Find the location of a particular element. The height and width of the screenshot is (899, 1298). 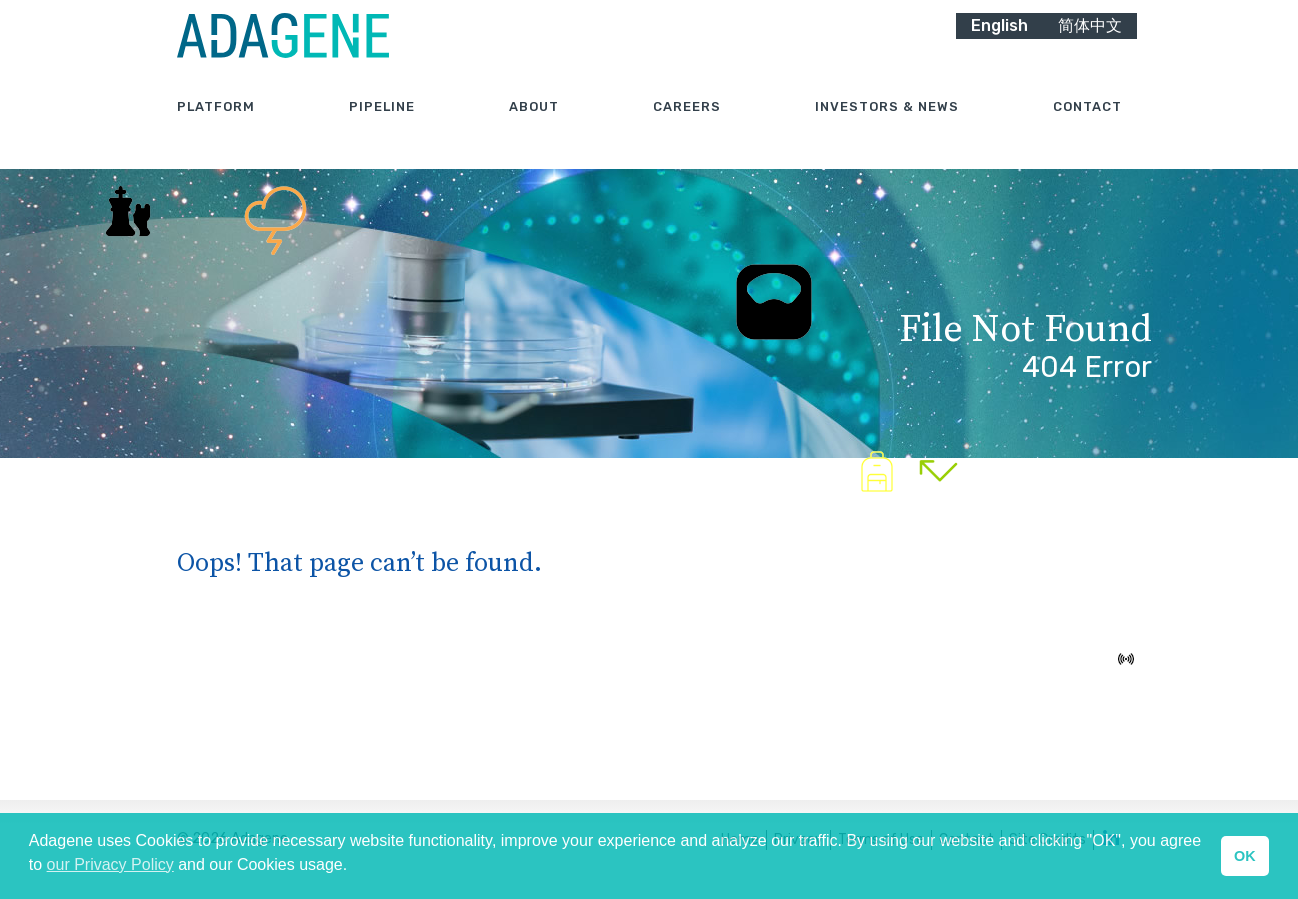

access your inventory or storage is located at coordinates (877, 473).